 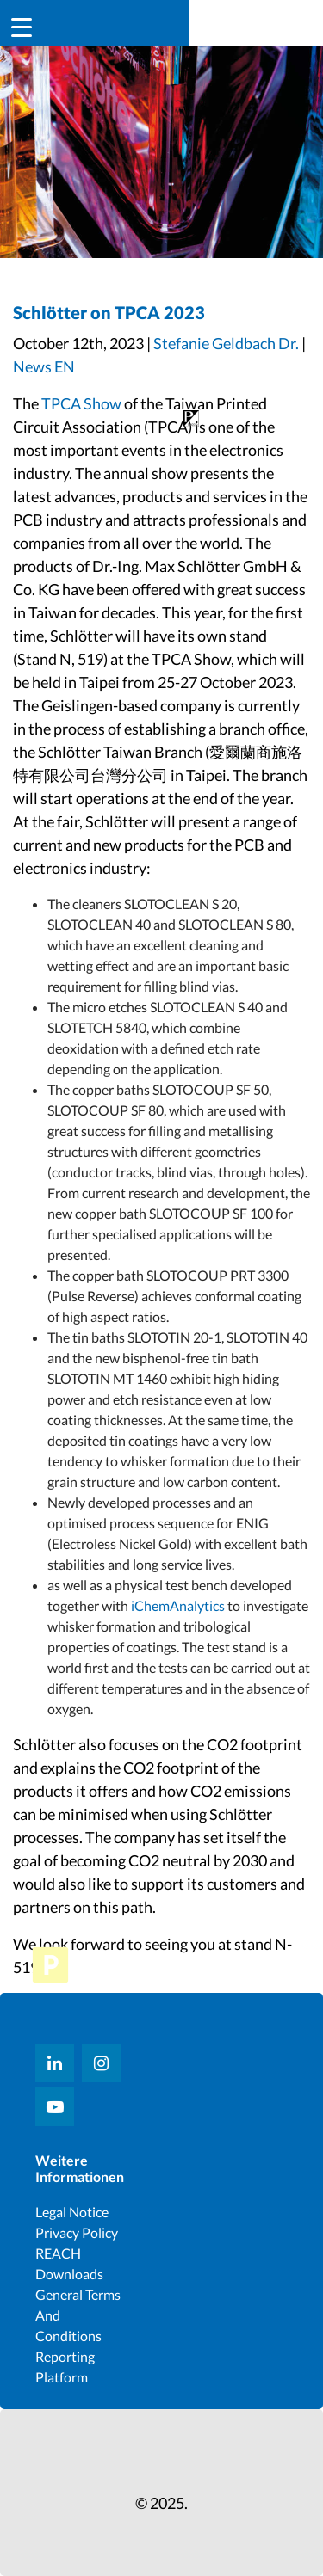 I want to click on indicates a parking location or facility, so click(x=50, y=1964).